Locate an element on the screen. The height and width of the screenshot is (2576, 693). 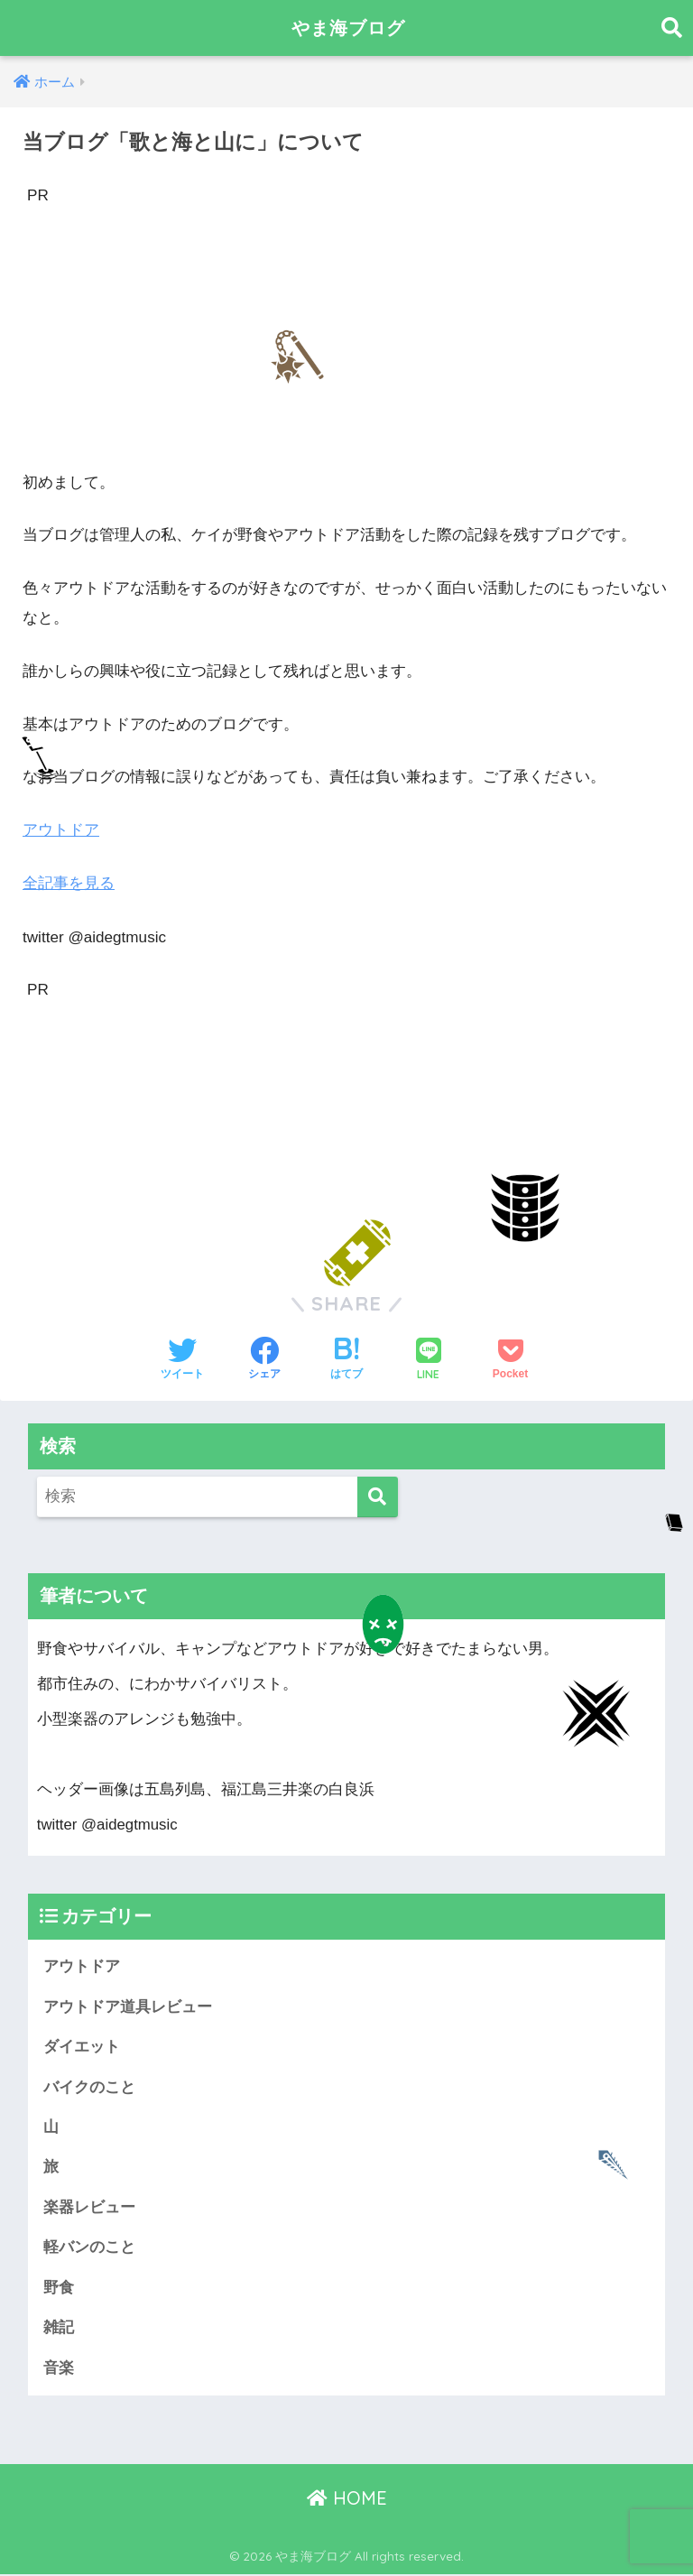
indicates game over or player death is located at coordinates (383, 1624).